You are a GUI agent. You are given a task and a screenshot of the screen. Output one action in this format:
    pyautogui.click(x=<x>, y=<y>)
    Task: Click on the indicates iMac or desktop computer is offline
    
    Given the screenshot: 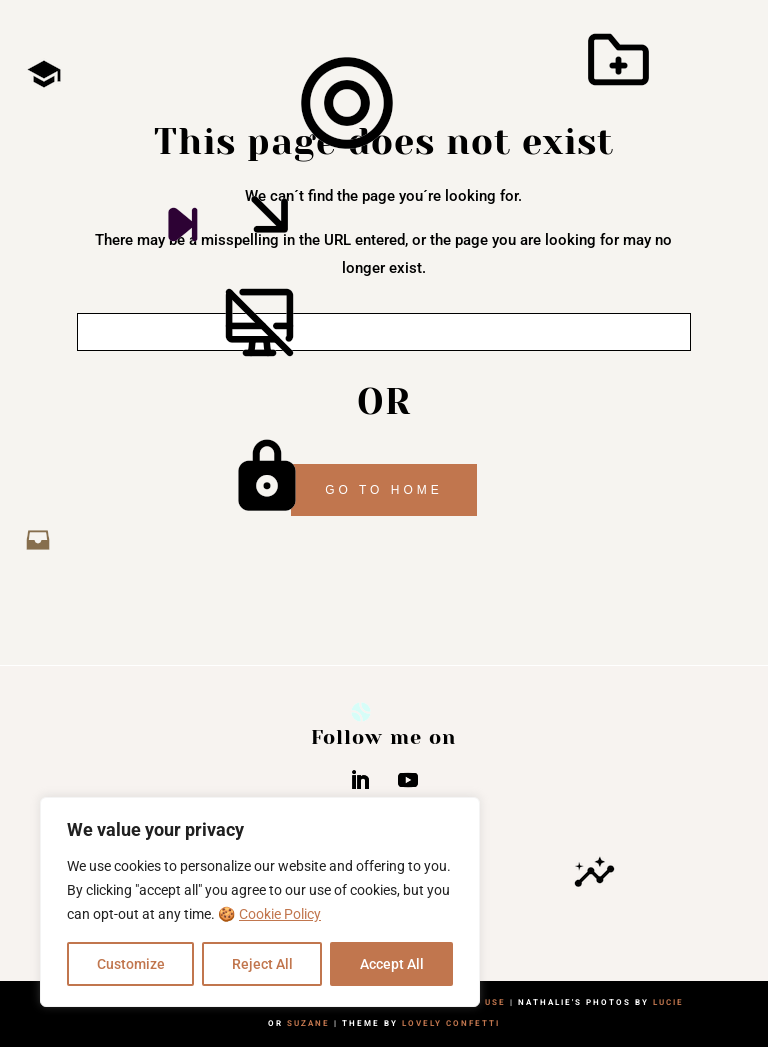 What is the action you would take?
    pyautogui.click(x=259, y=322)
    